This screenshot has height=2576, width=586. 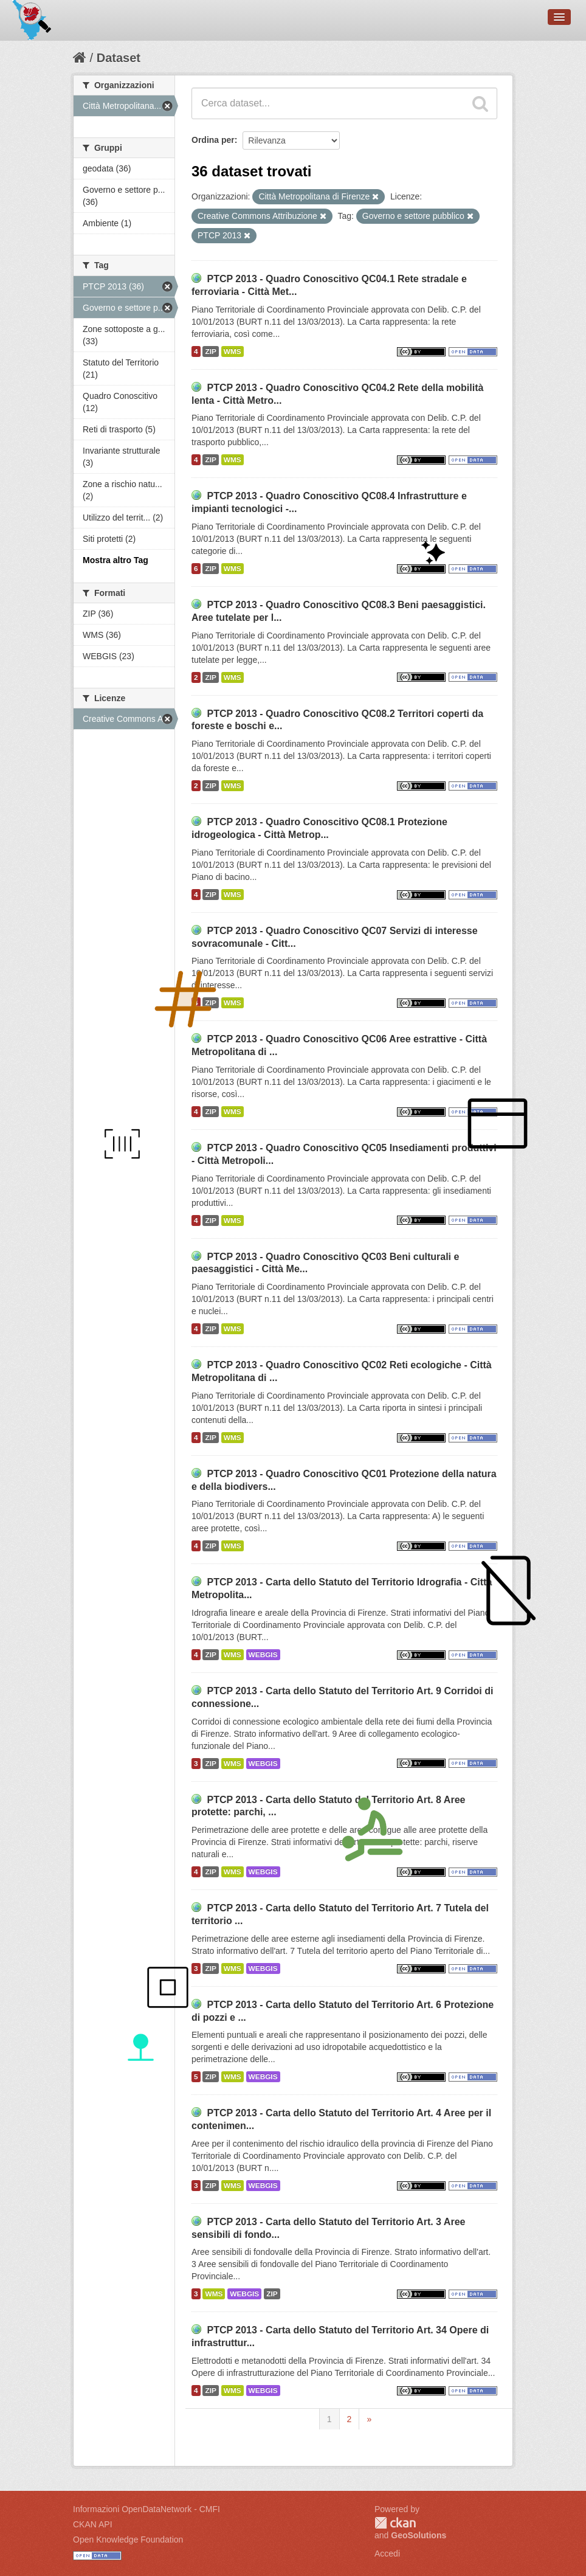 What do you see at coordinates (433, 552) in the screenshot?
I see `indicates AI-generated or enhanced content` at bounding box center [433, 552].